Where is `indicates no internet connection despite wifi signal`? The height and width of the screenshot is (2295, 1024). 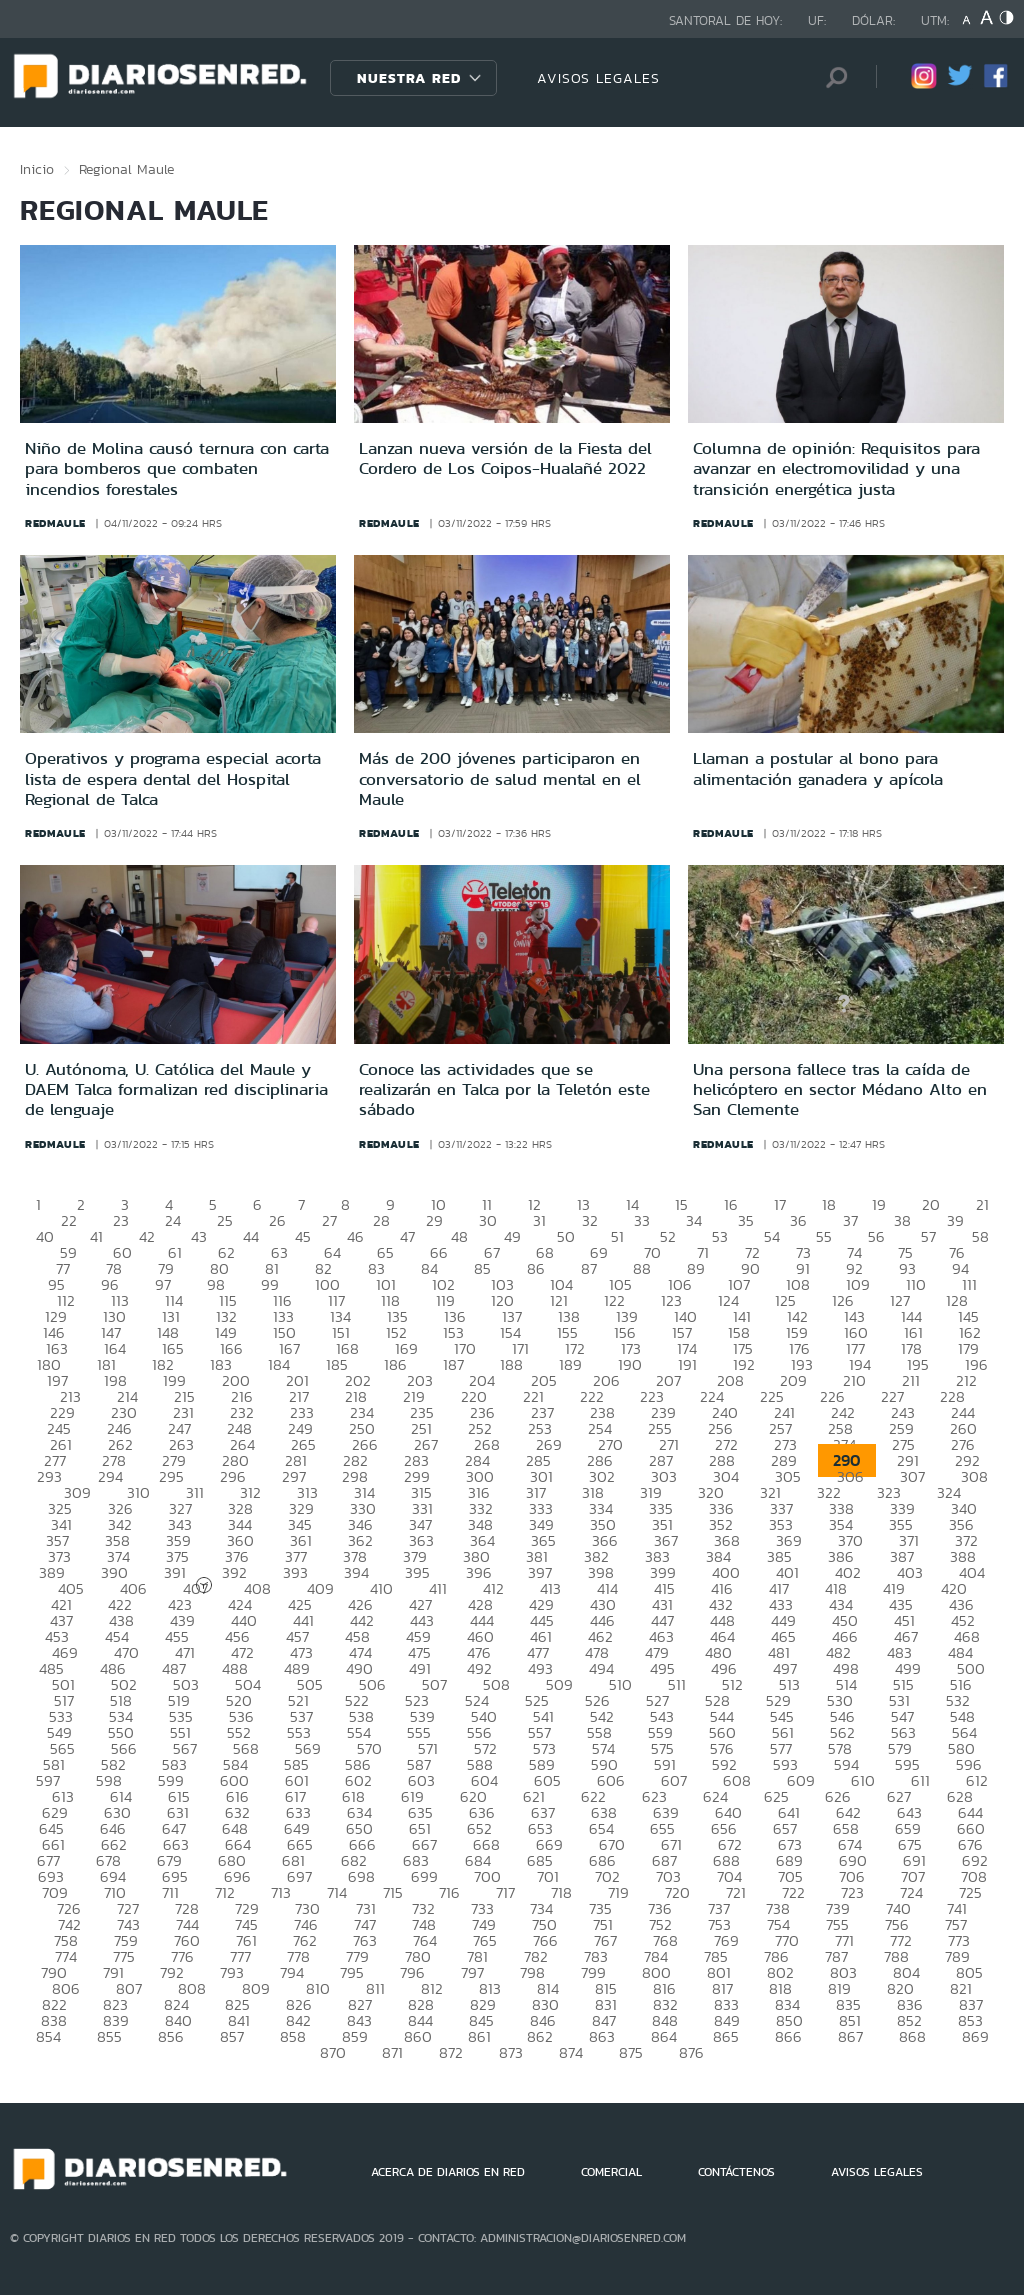 indicates no internet connection despite wifi signal is located at coordinates (844, 1000).